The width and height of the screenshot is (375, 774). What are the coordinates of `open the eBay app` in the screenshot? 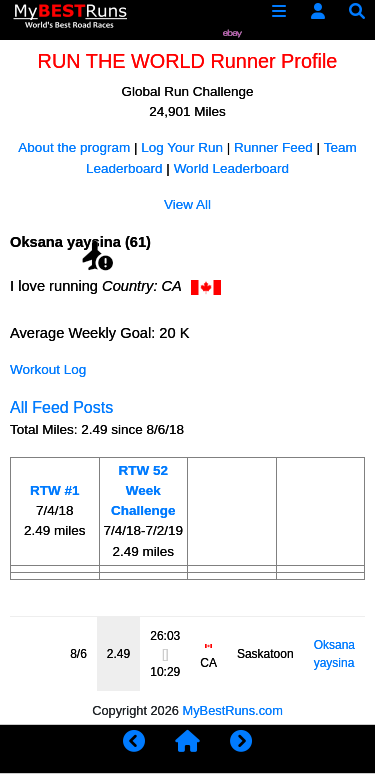 It's located at (232, 33).